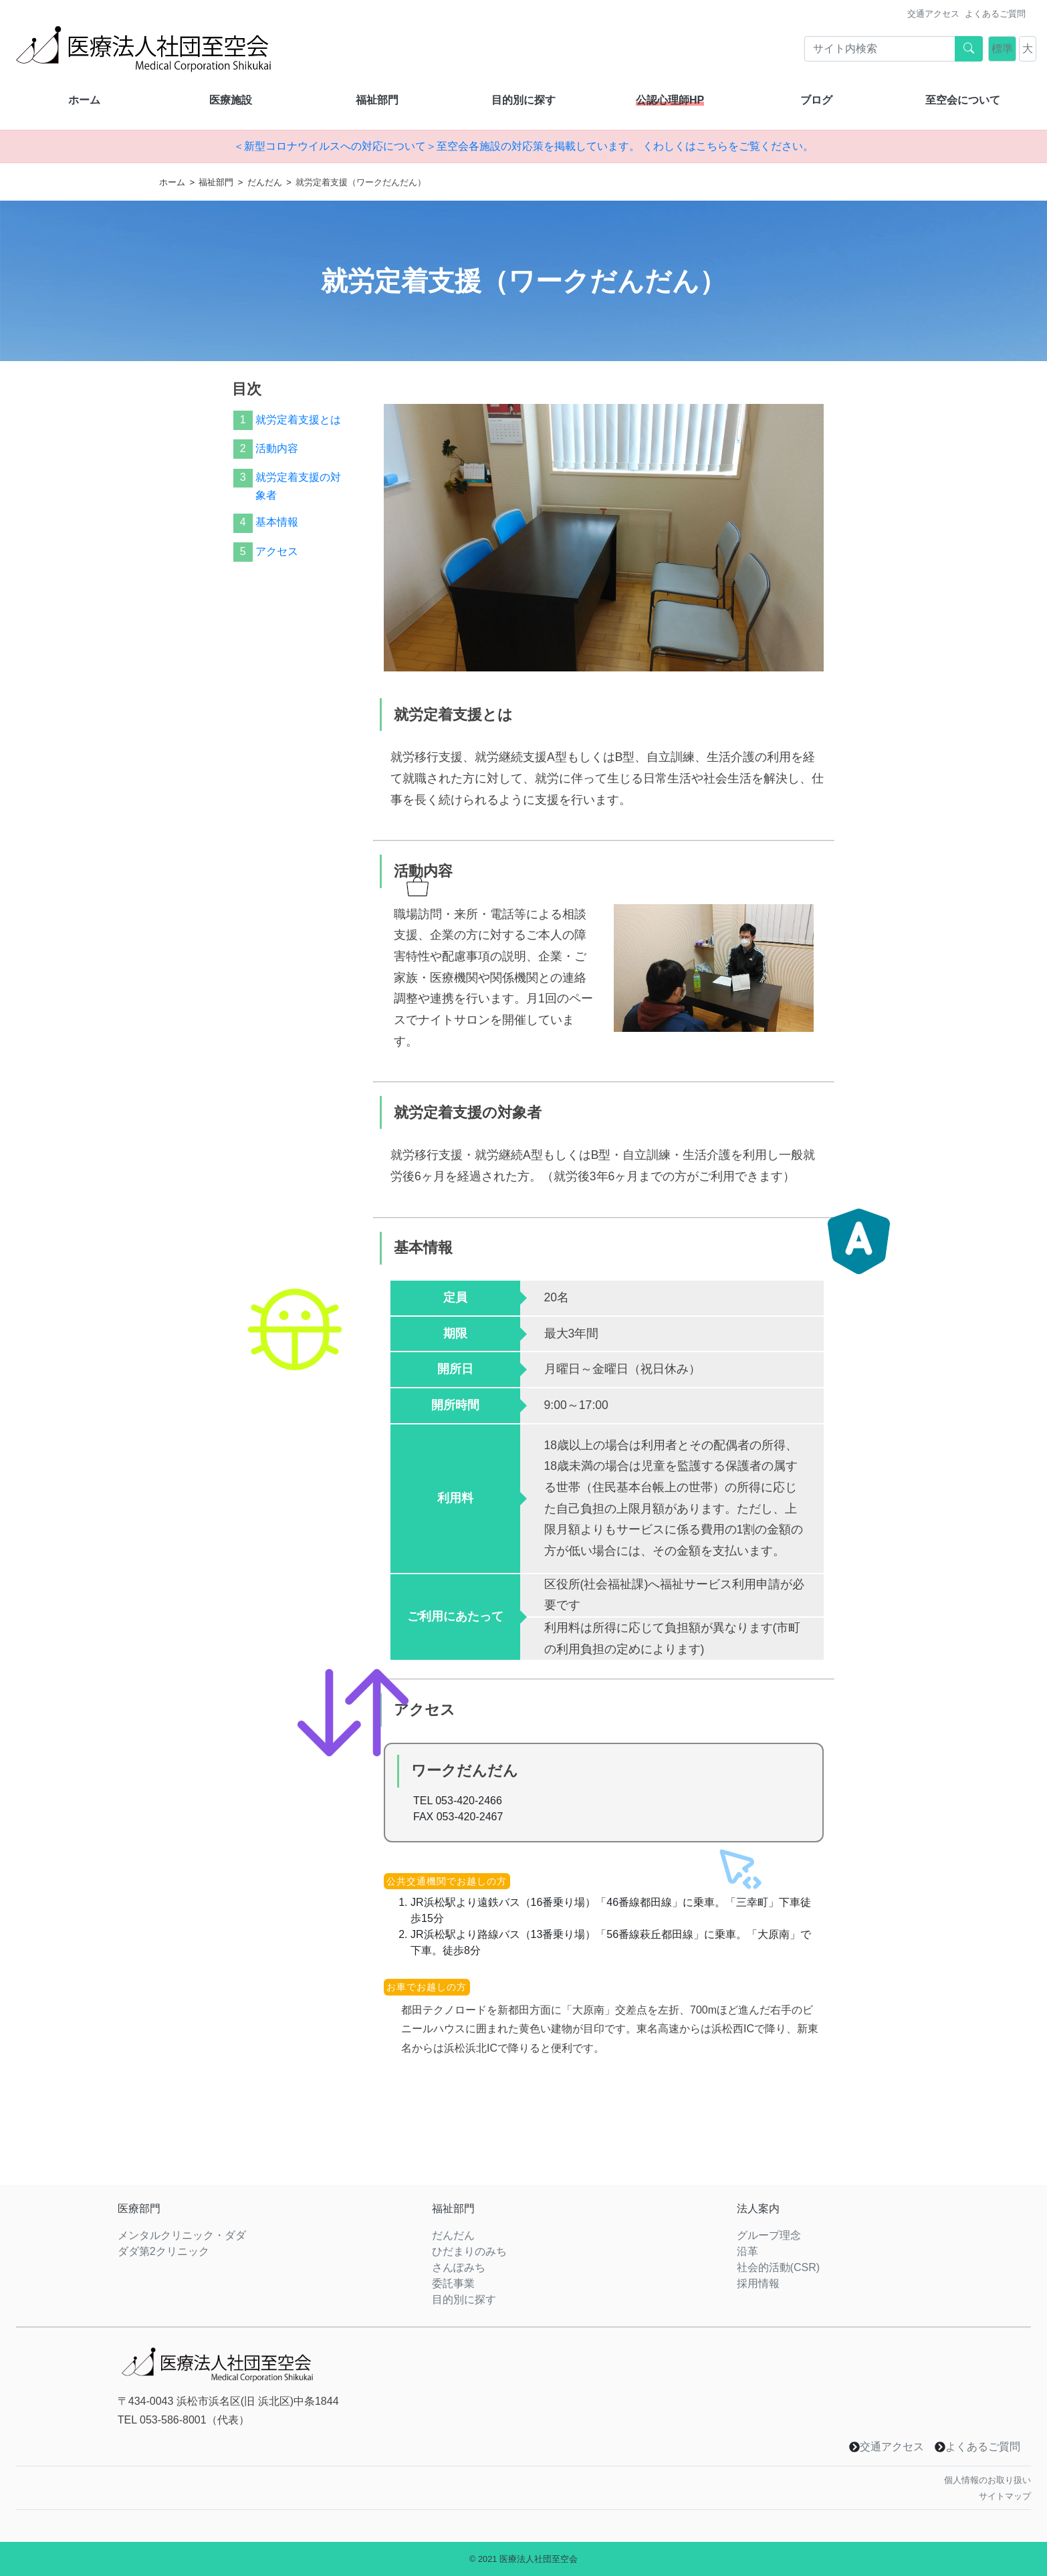 The height and width of the screenshot is (2576, 1047). What do you see at coordinates (417, 887) in the screenshot?
I see `view your shopping bag` at bounding box center [417, 887].